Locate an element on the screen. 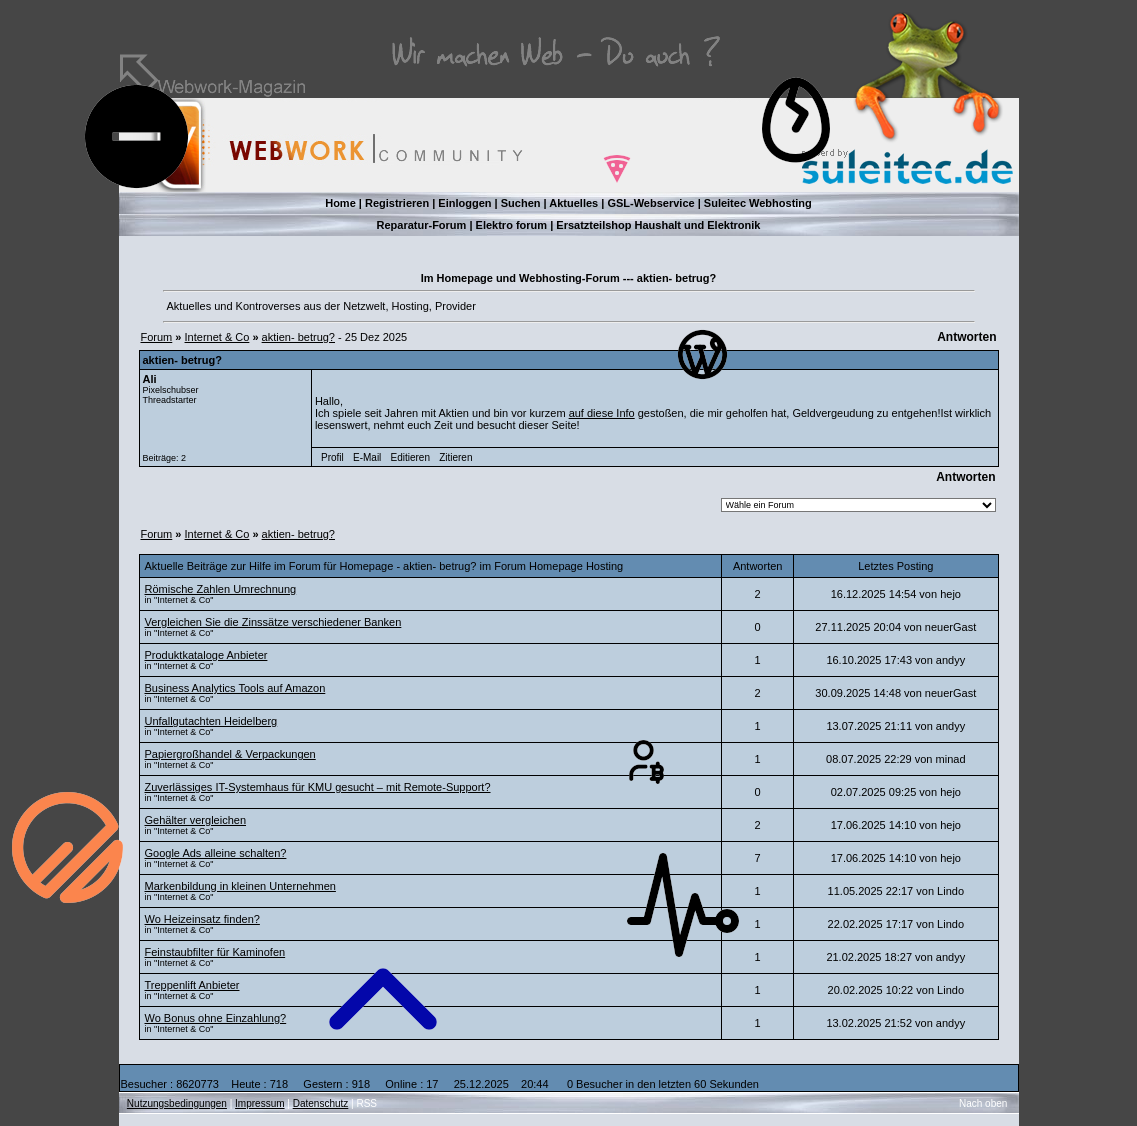 This screenshot has width=1137, height=1126. link to wordpress site or blog is located at coordinates (702, 354).